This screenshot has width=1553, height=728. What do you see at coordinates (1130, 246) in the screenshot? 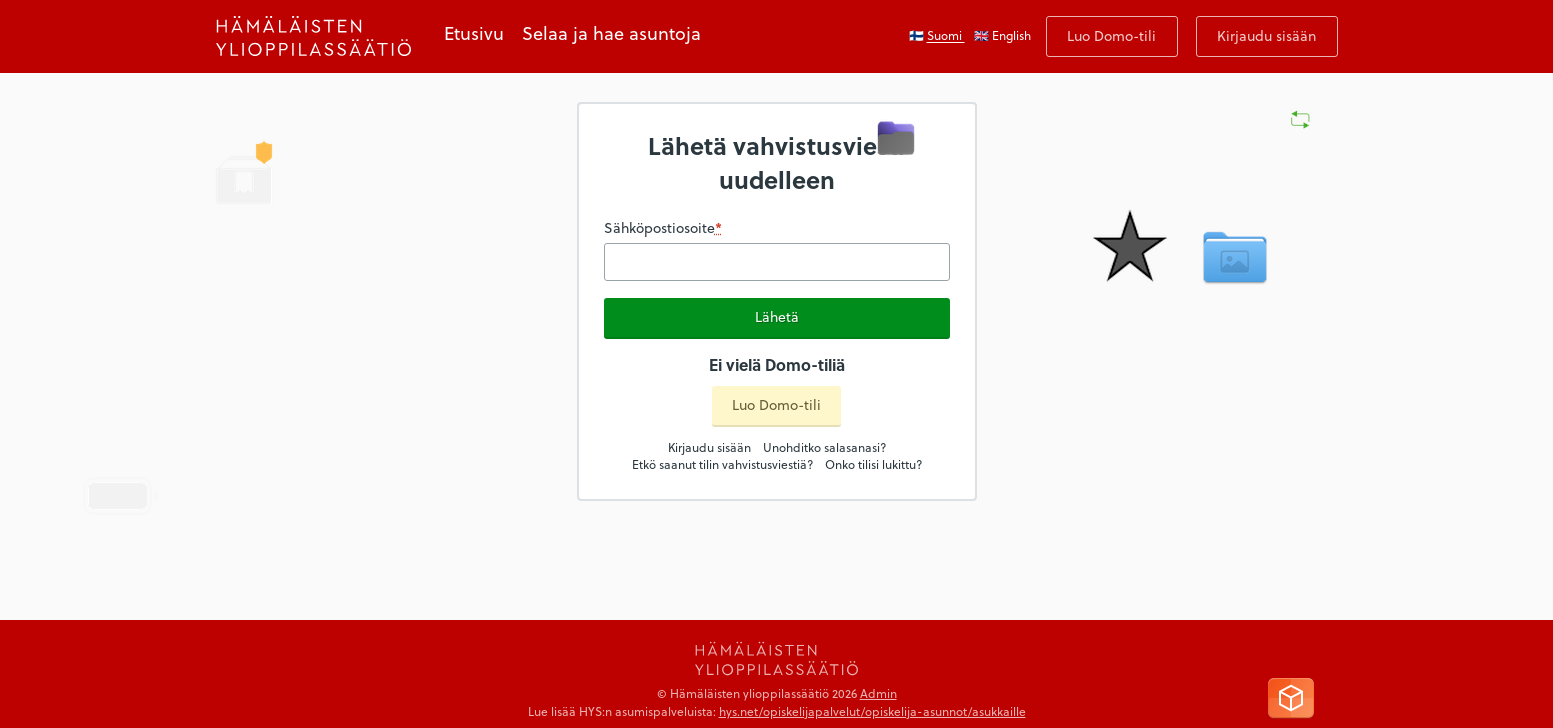
I see `view VIP or important contacts in mail` at bounding box center [1130, 246].